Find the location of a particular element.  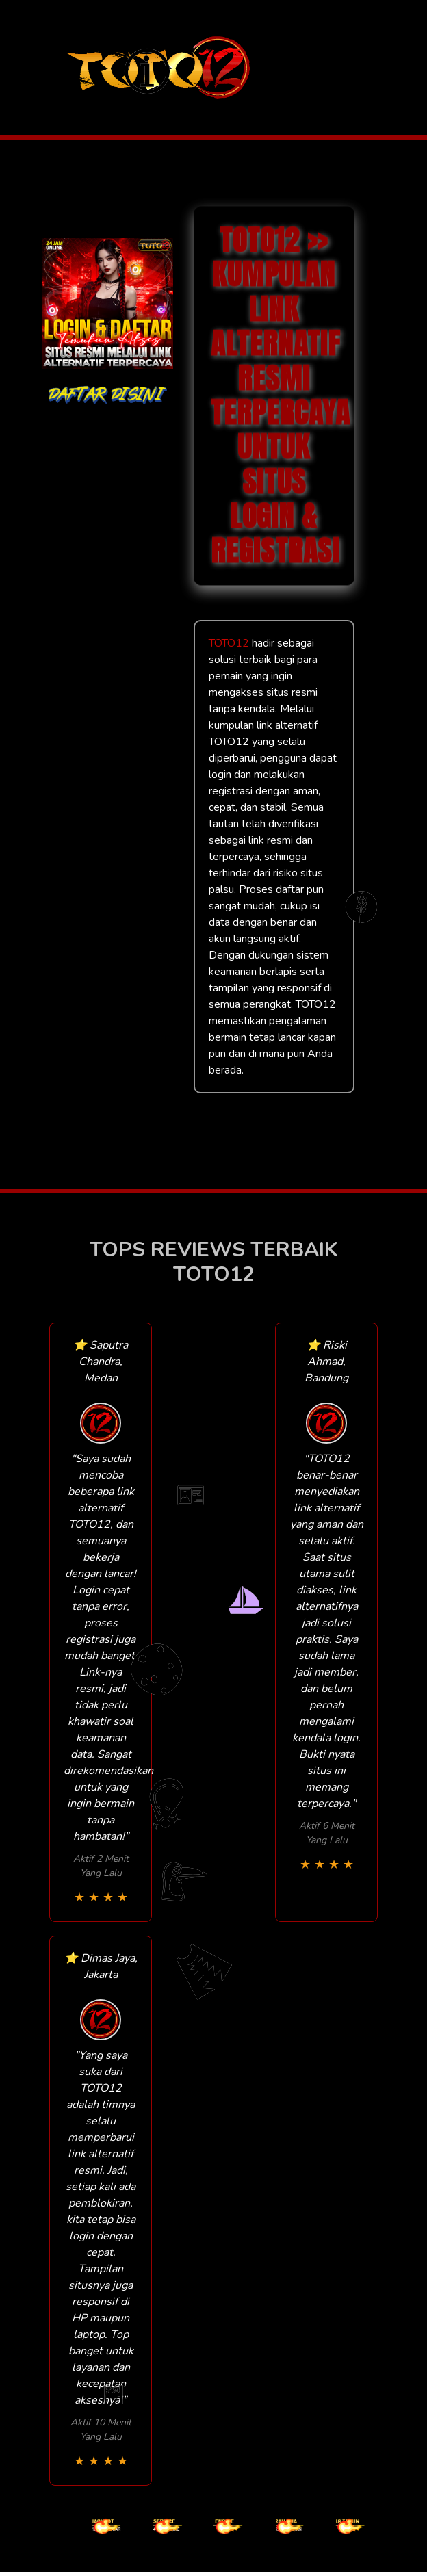

view your profile or identification details is located at coordinates (190, 1494).